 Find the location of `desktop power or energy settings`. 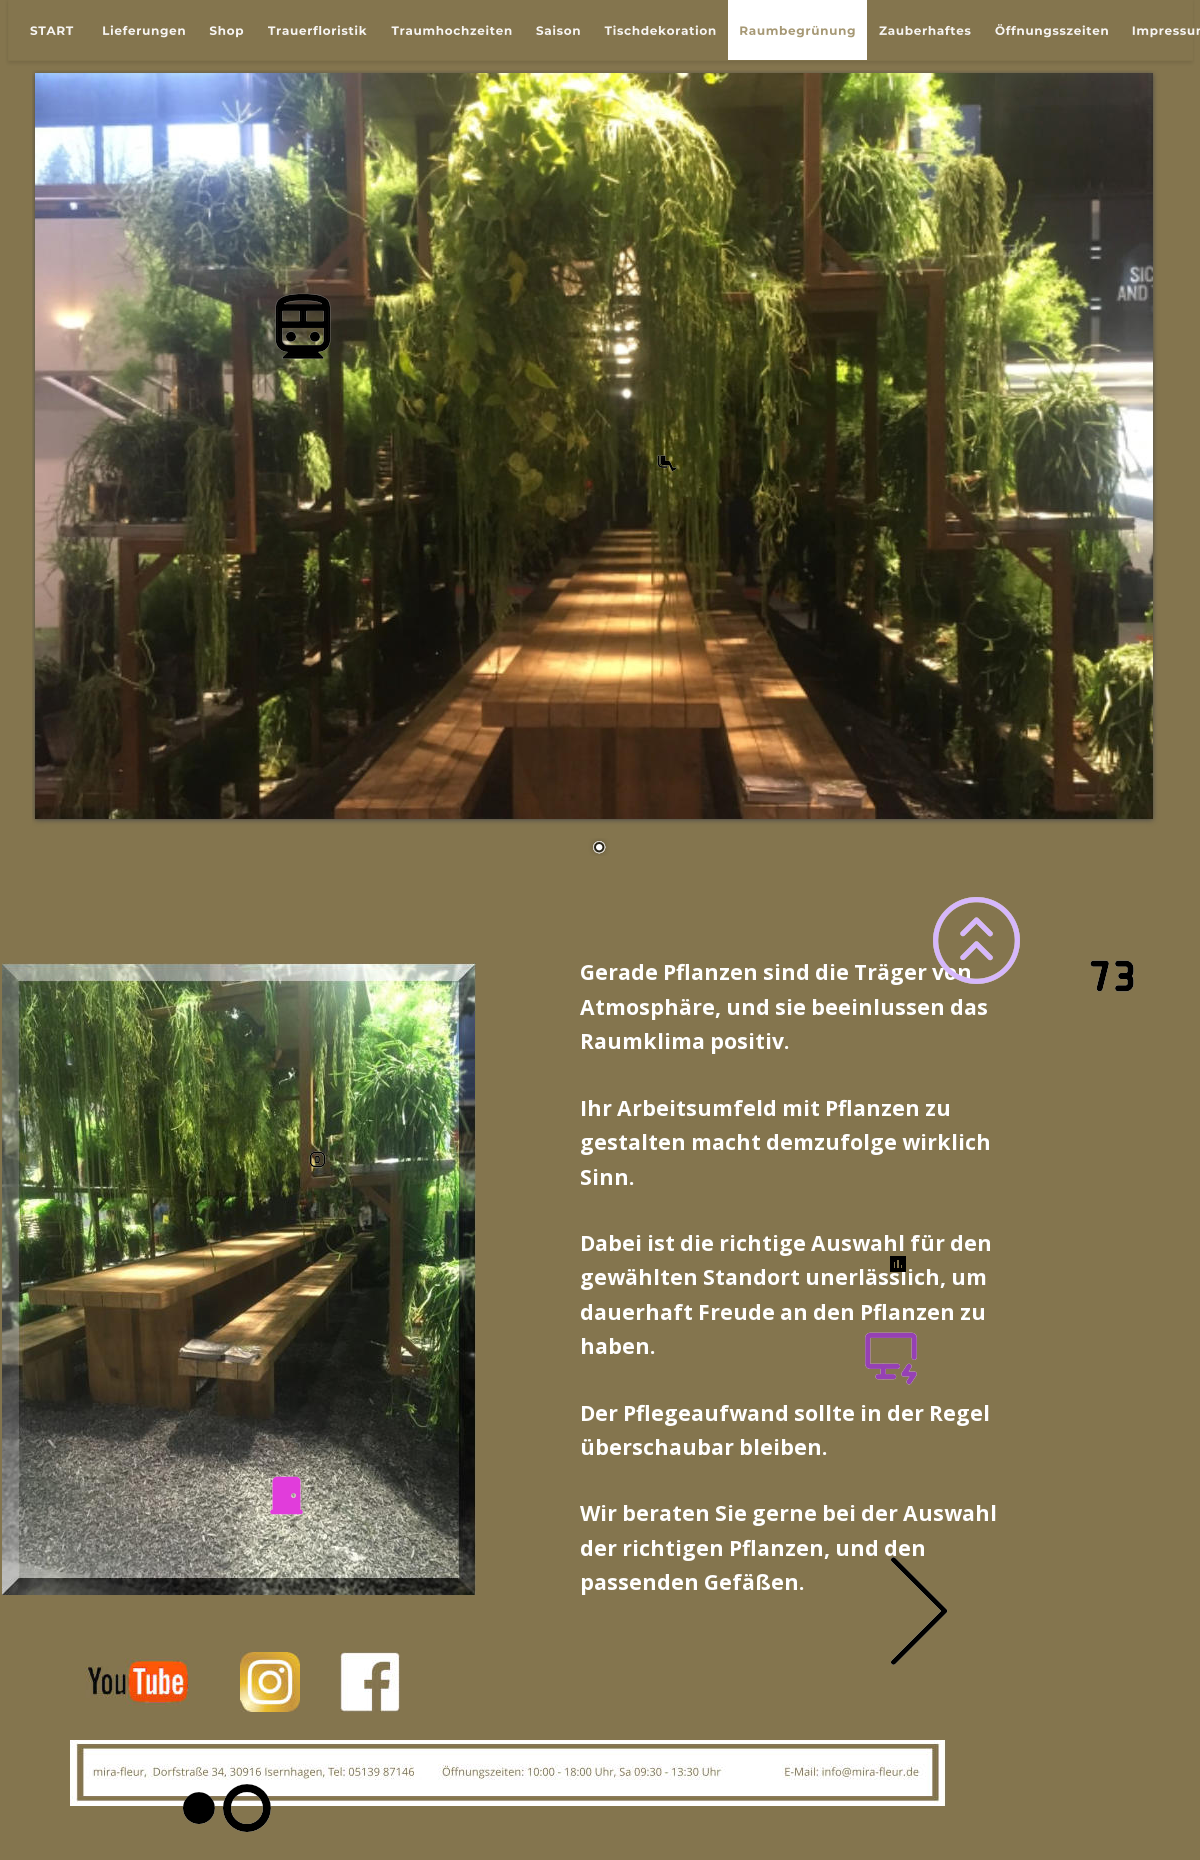

desktop power or energy settings is located at coordinates (891, 1356).